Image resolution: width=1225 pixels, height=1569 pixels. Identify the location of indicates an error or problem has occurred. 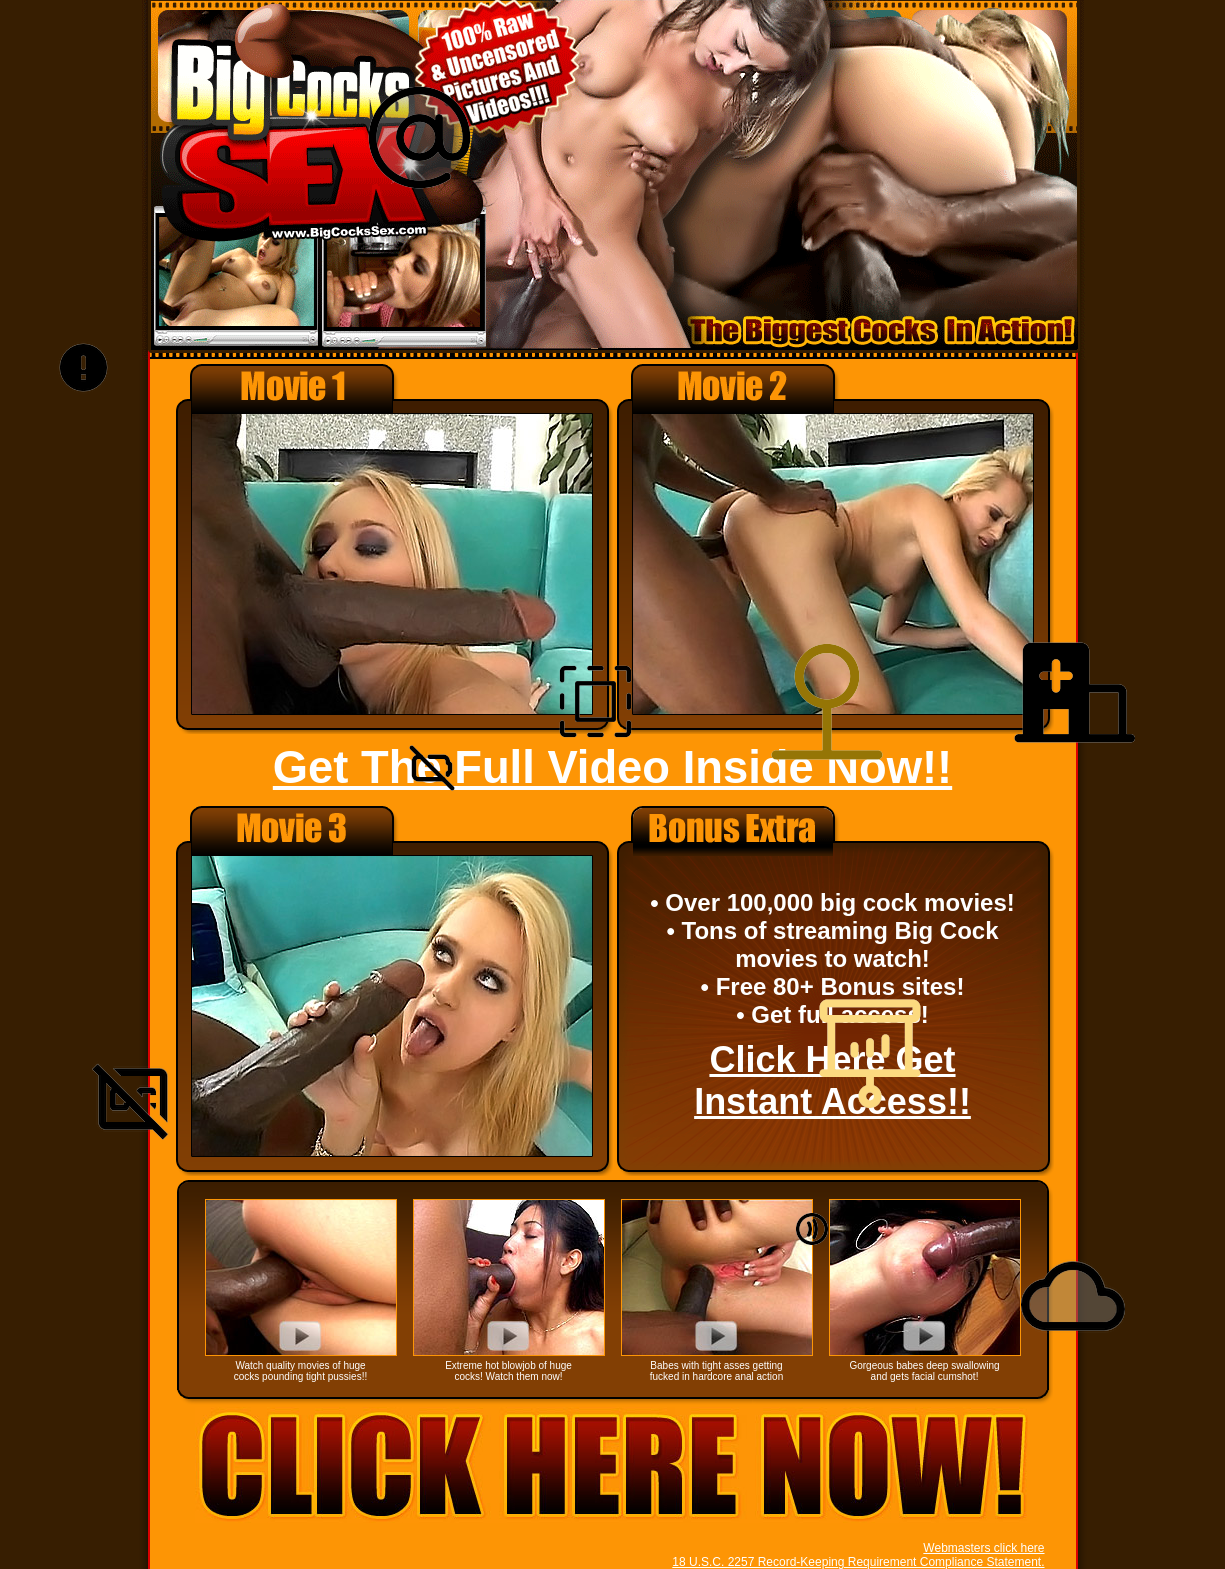
(83, 367).